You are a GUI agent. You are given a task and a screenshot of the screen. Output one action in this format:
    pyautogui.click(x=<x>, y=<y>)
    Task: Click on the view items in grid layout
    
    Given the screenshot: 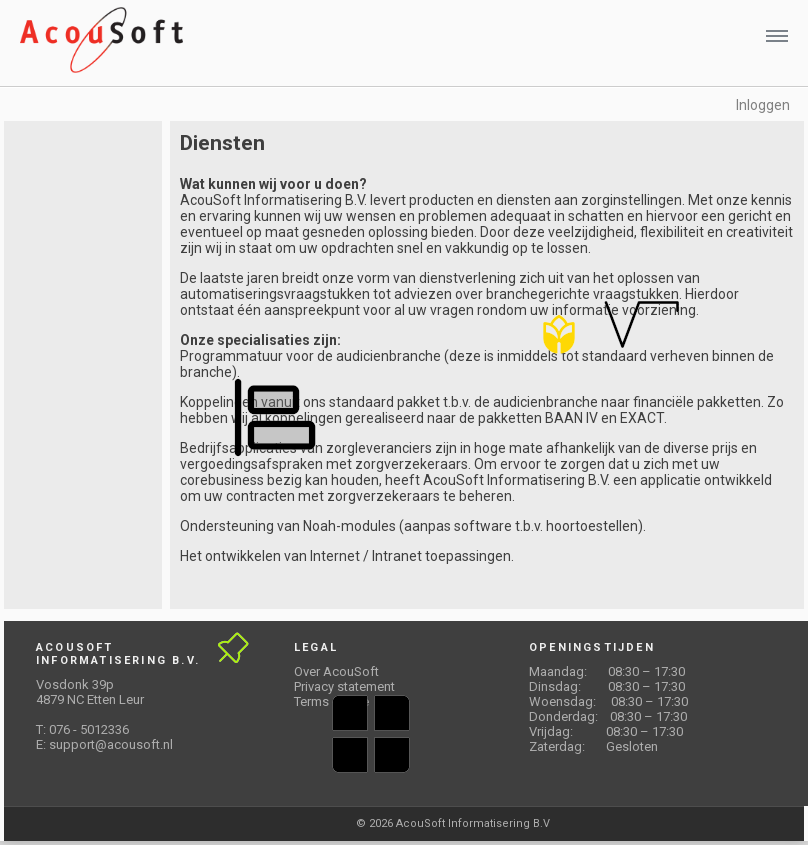 What is the action you would take?
    pyautogui.click(x=371, y=734)
    